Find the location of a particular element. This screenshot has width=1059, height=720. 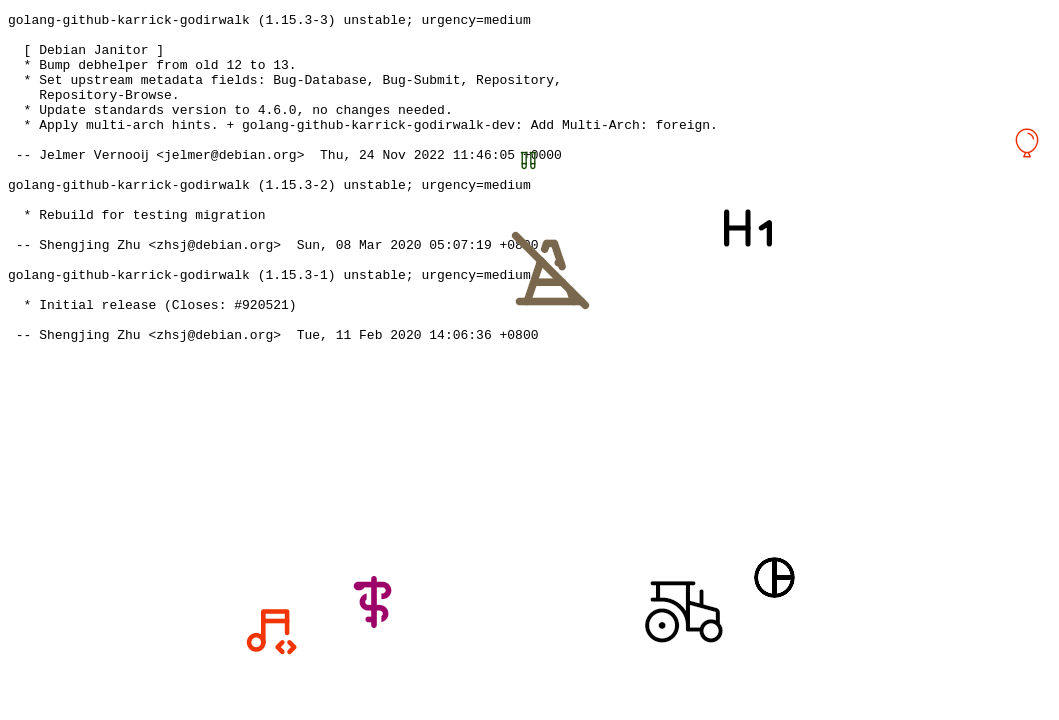

indicates a celebration or birthday event is located at coordinates (1027, 143).